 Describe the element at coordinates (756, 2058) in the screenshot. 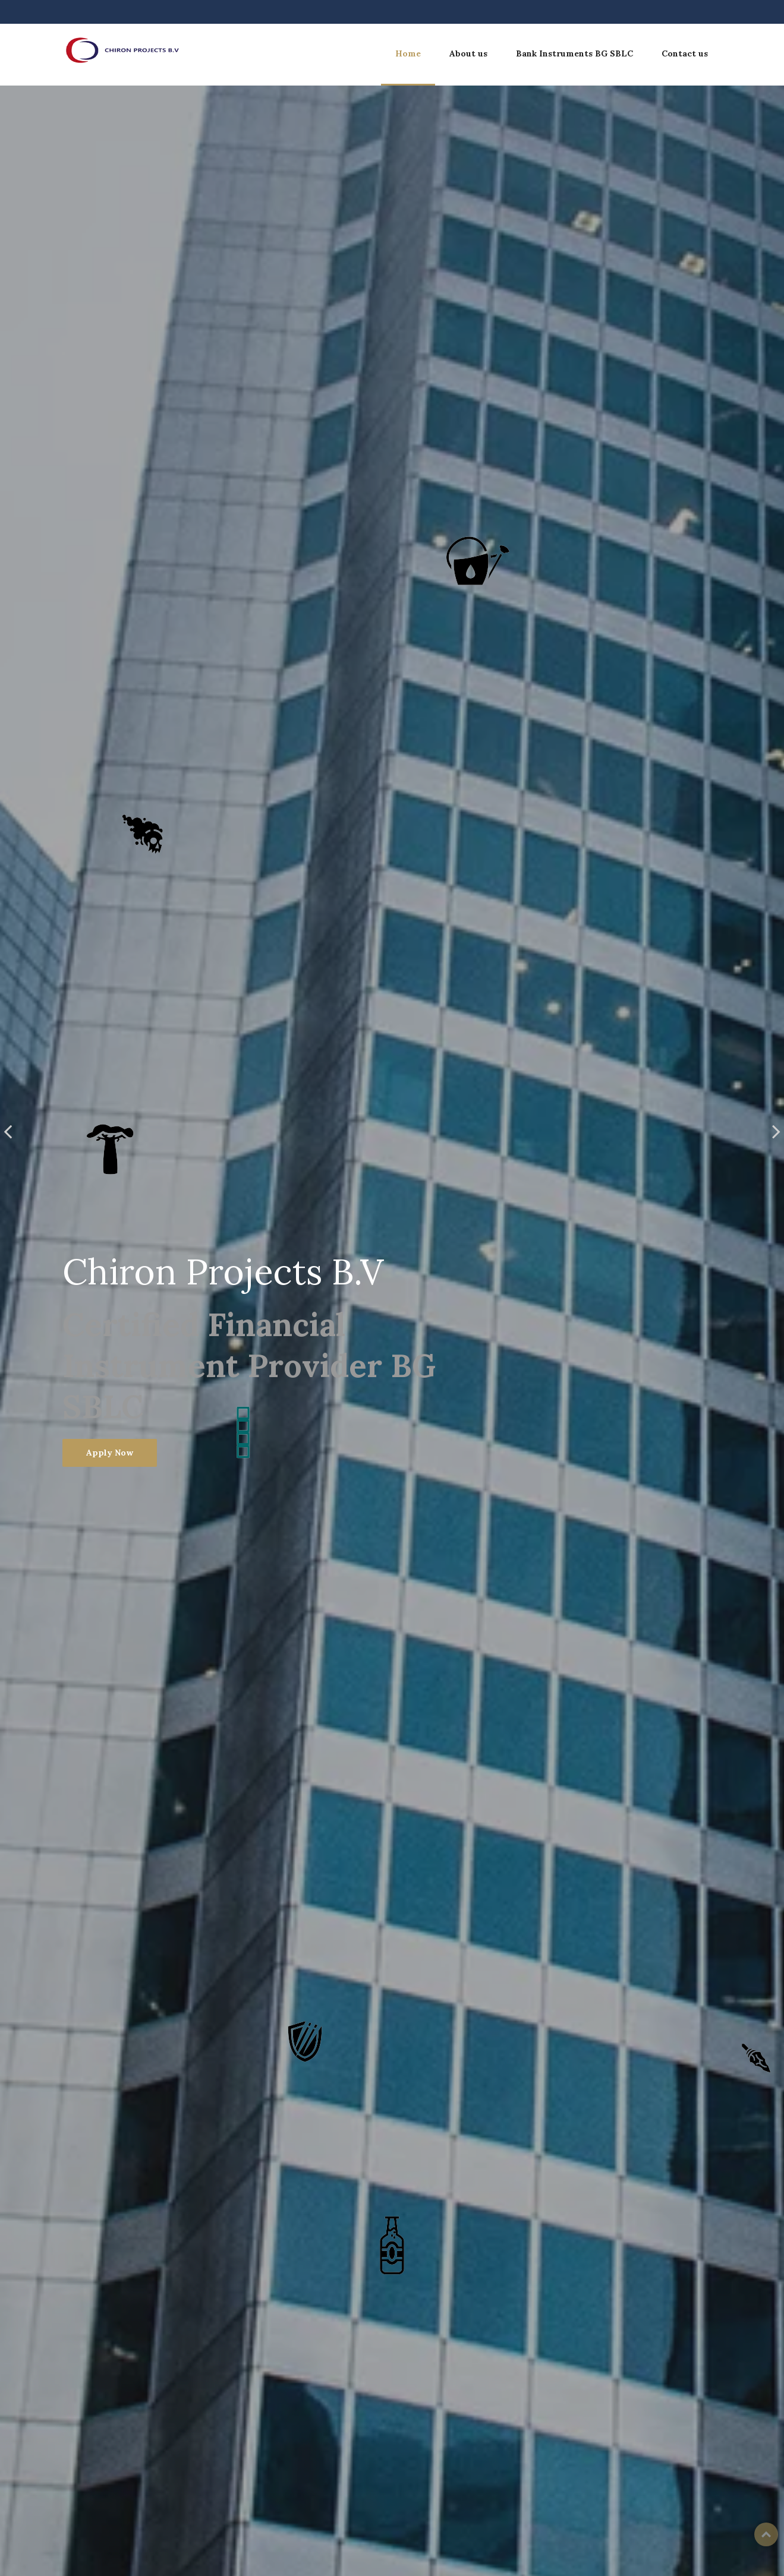

I see `select stone spear weapon in game inventory` at that location.